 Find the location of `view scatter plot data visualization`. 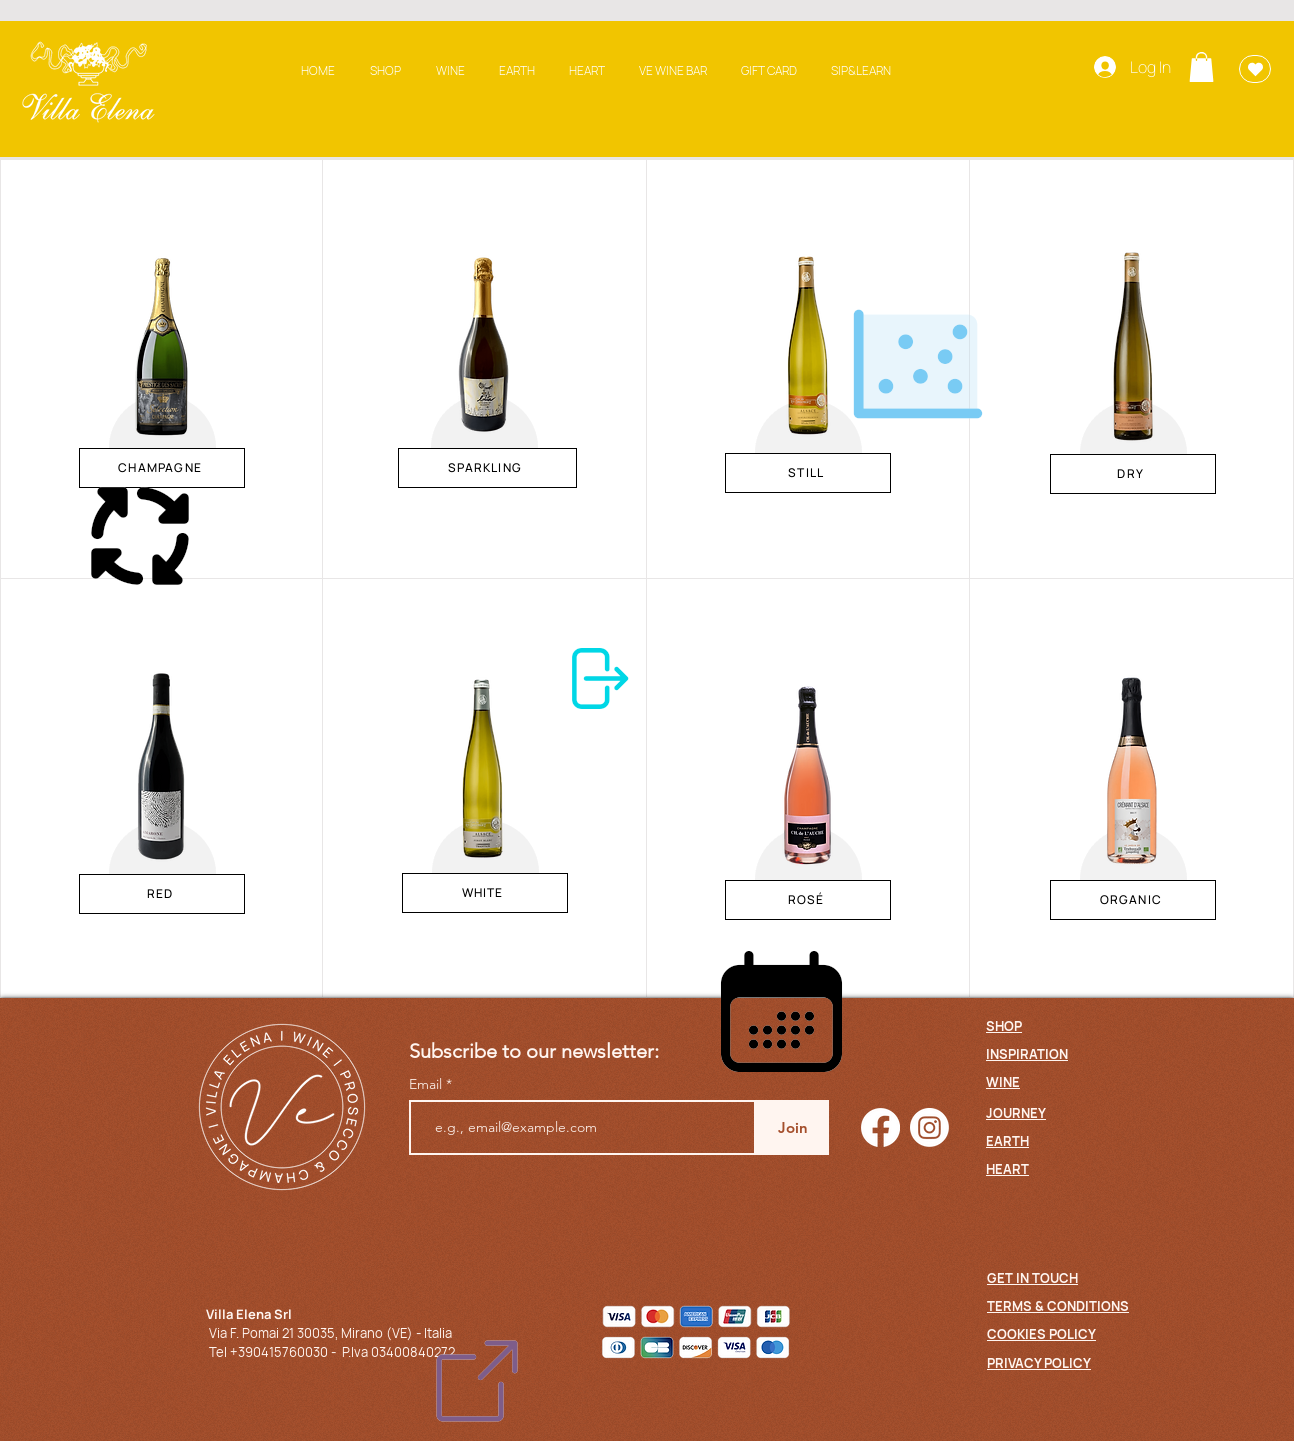

view scatter plot data visualization is located at coordinates (918, 364).